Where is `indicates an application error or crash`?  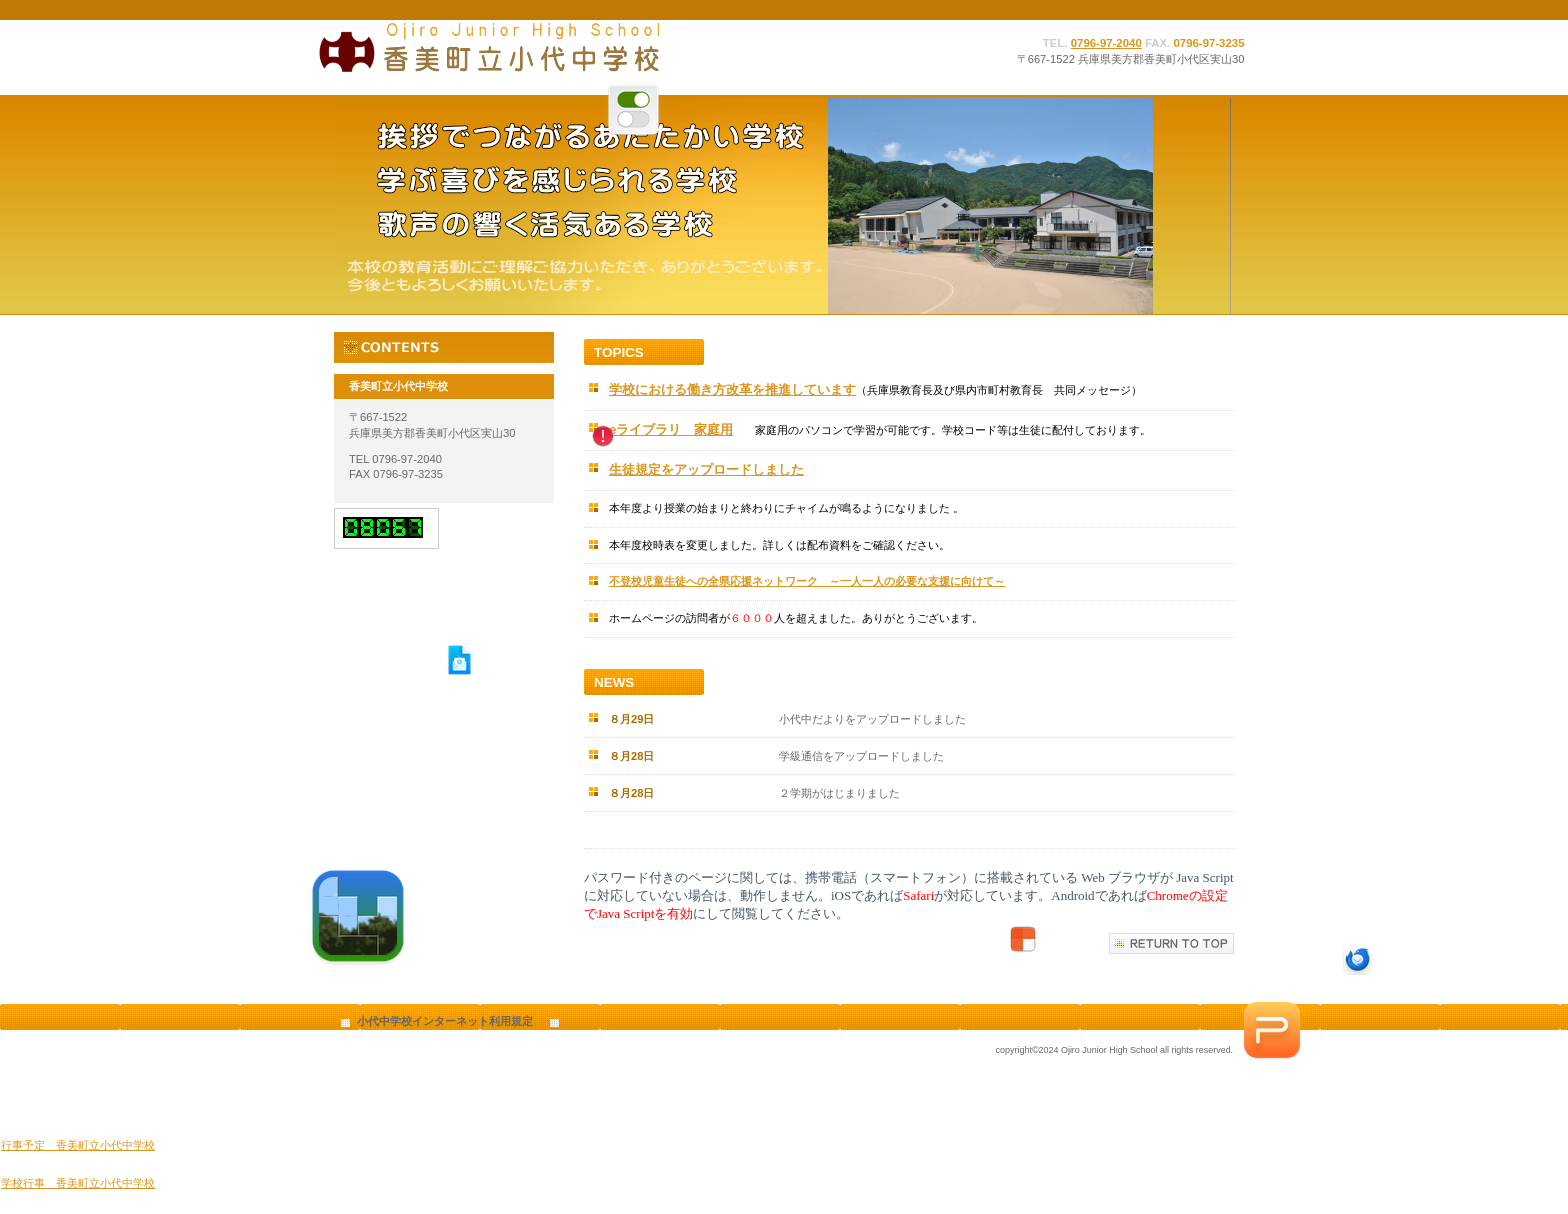 indicates an application error or crash is located at coordinates (603, 436).